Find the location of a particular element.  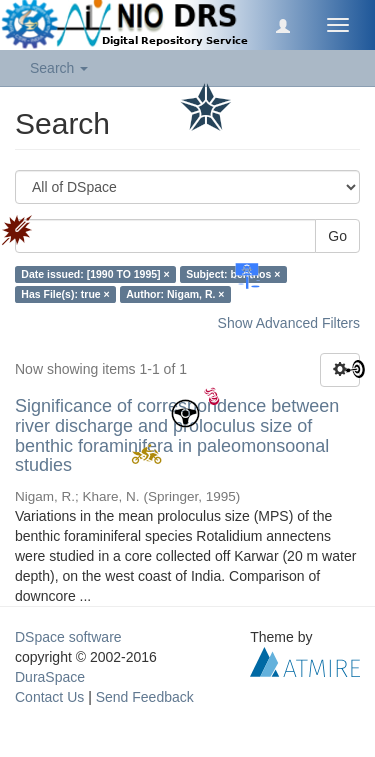

sun-based weapon or solar attack ability is located at coordinates (17, 230).